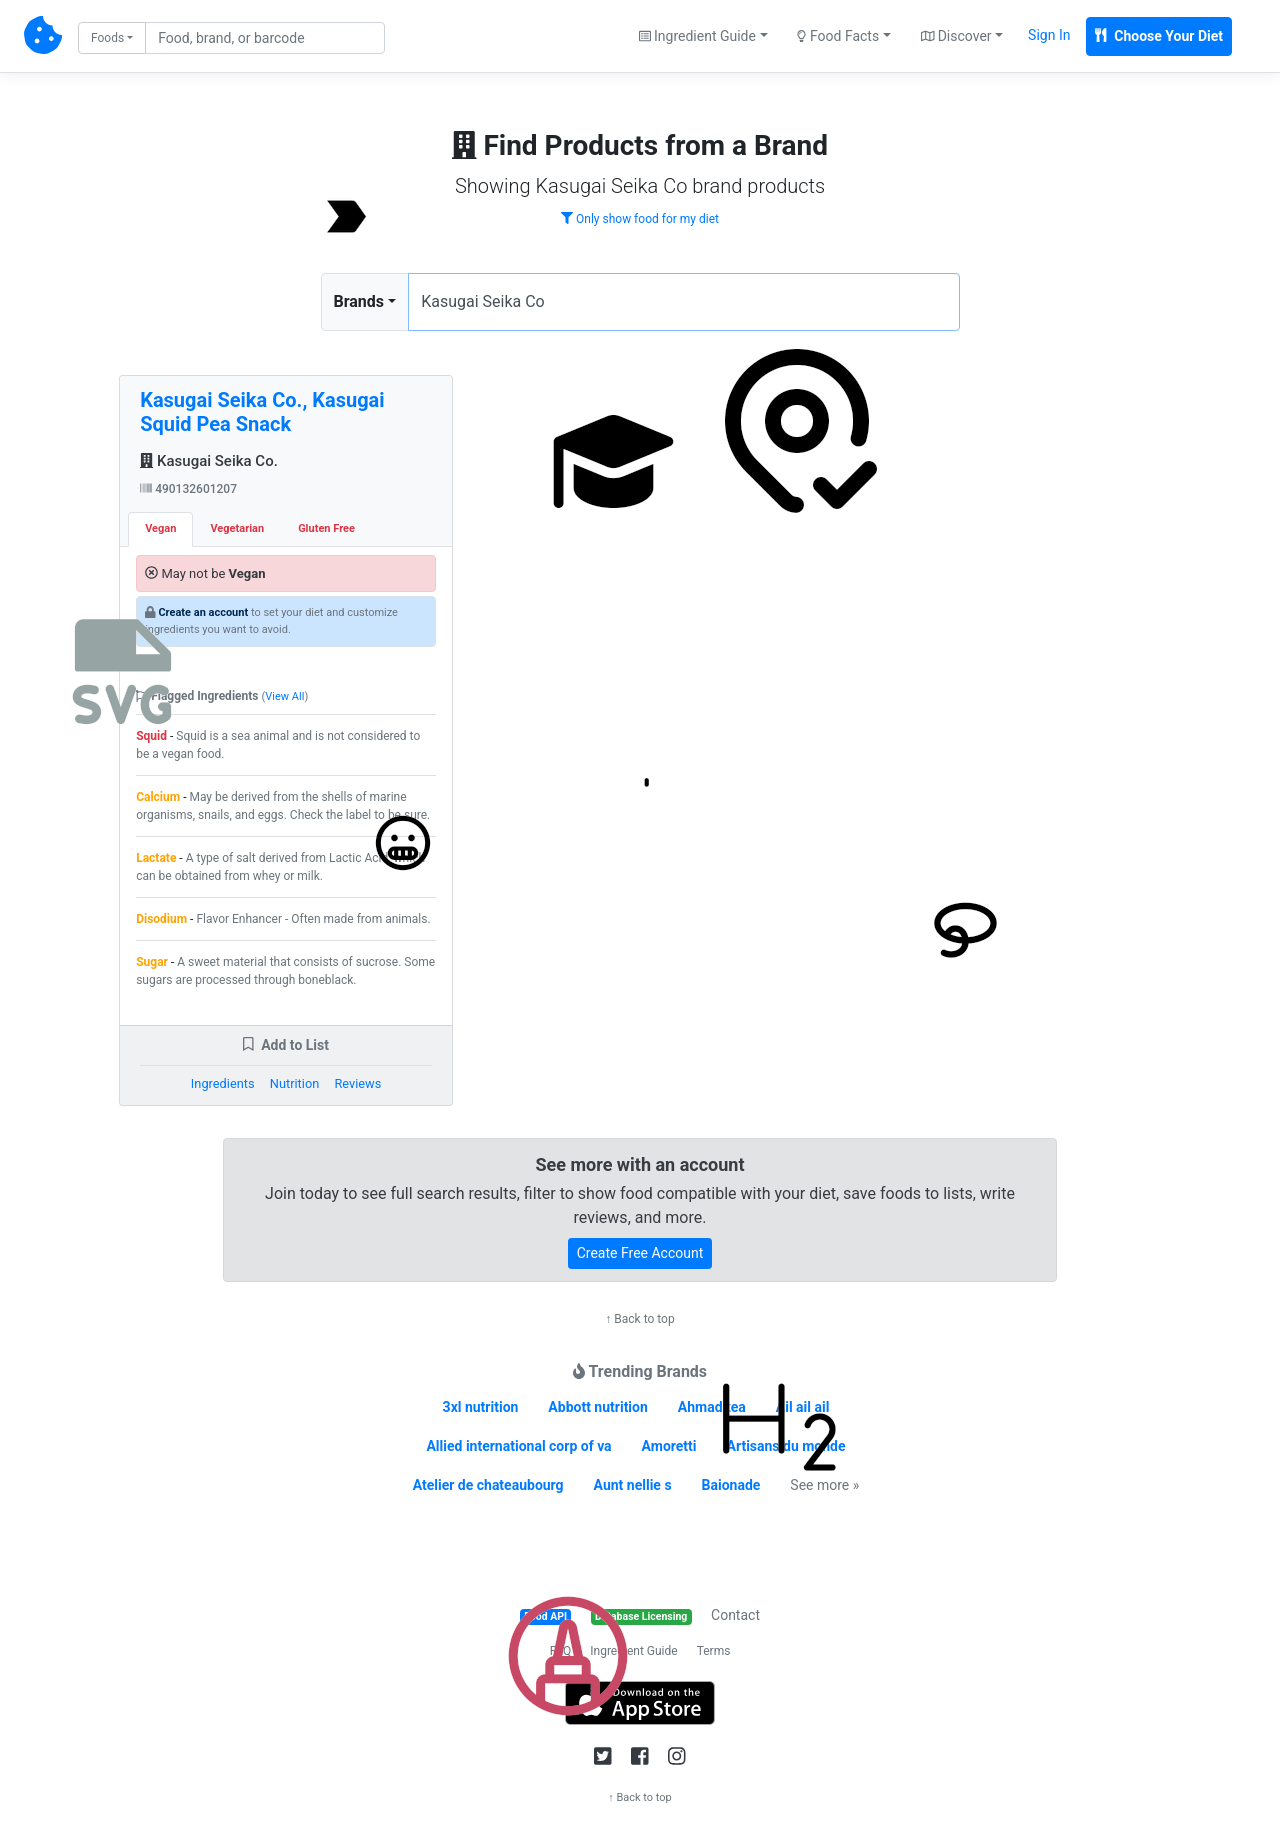  What do you see at coordinates (773, 1425) in the screenshot?
I see `format text as heading level 2` at bounding box center [773, 1425].